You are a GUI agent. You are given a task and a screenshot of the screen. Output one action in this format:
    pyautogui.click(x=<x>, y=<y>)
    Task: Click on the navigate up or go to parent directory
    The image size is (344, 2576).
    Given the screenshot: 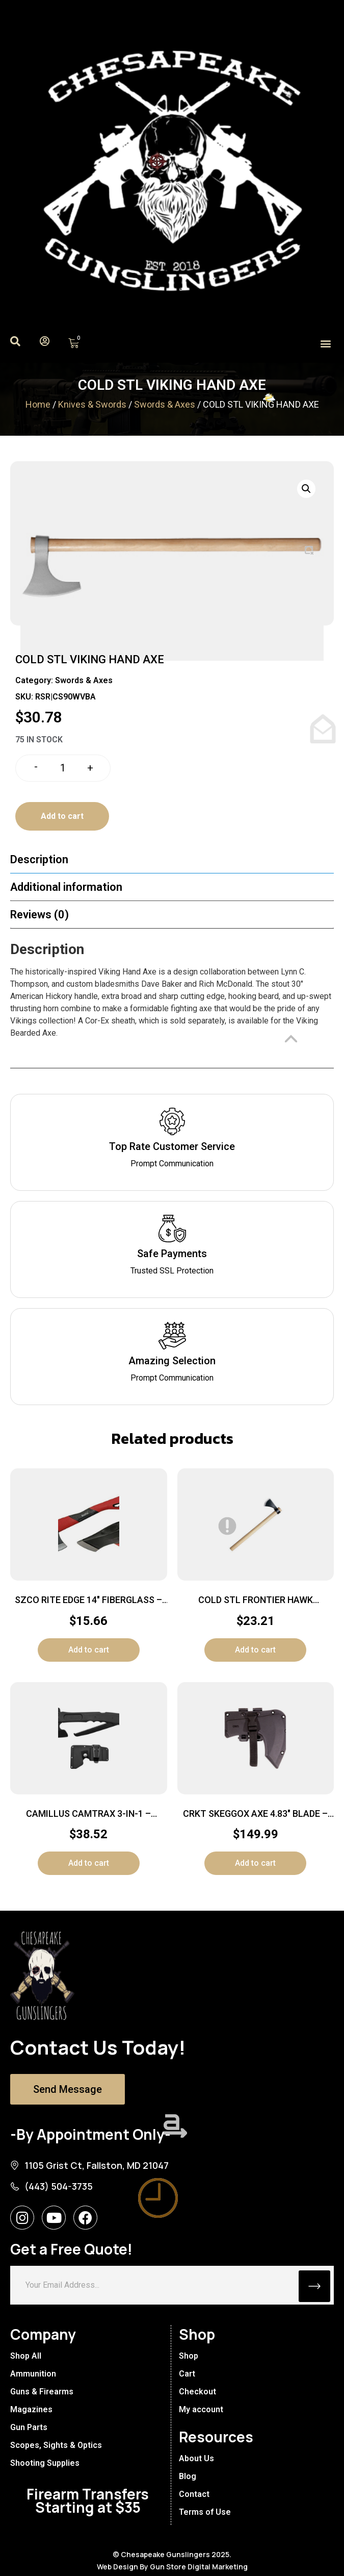 What is the action you would take?
    pyautogui.click(x=291, y=1038)
    